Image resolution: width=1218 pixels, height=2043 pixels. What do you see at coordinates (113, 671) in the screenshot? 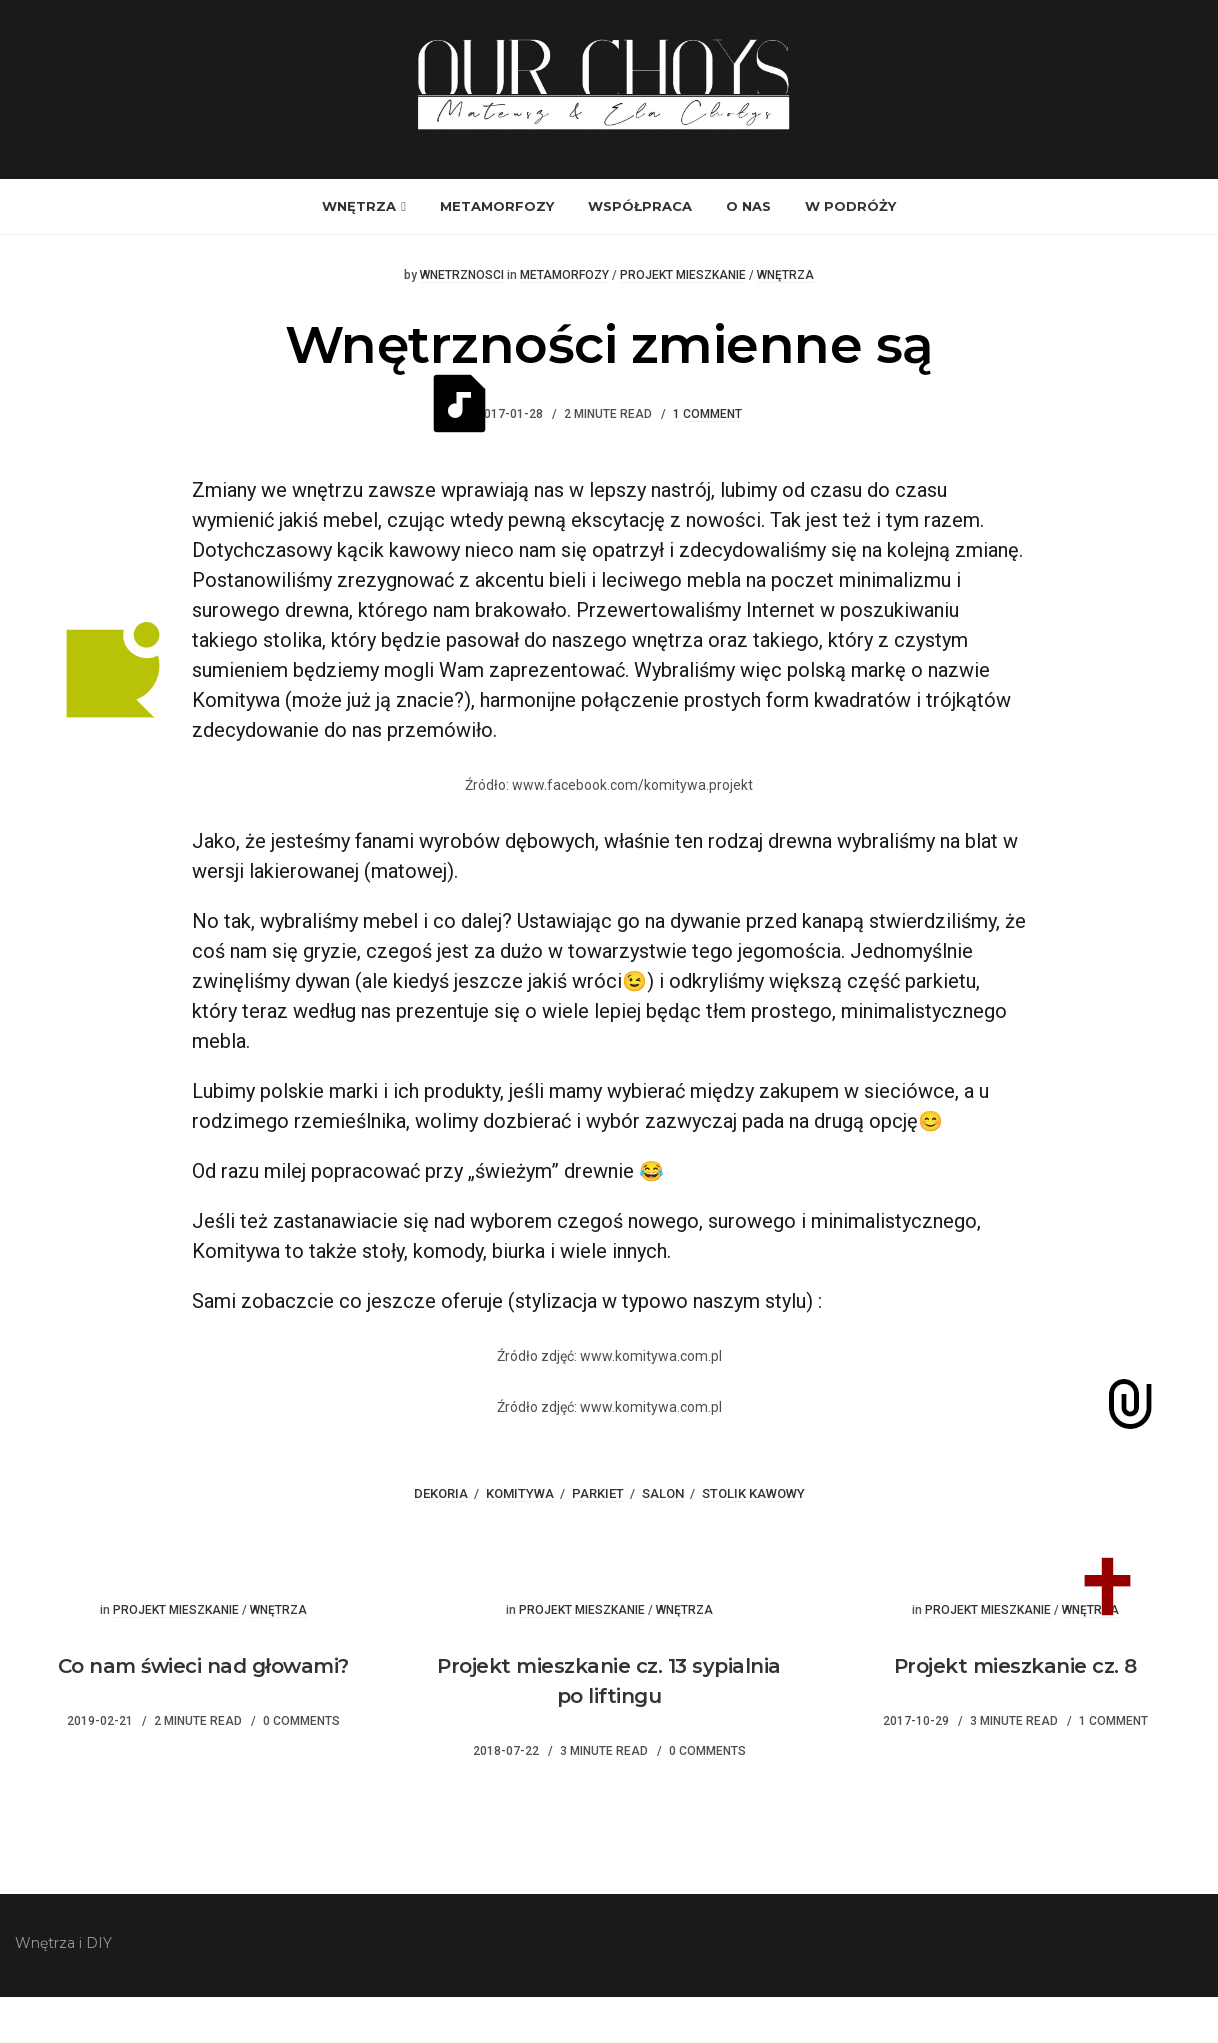
I see `remixicon logo` at bounding box center [113, 671].